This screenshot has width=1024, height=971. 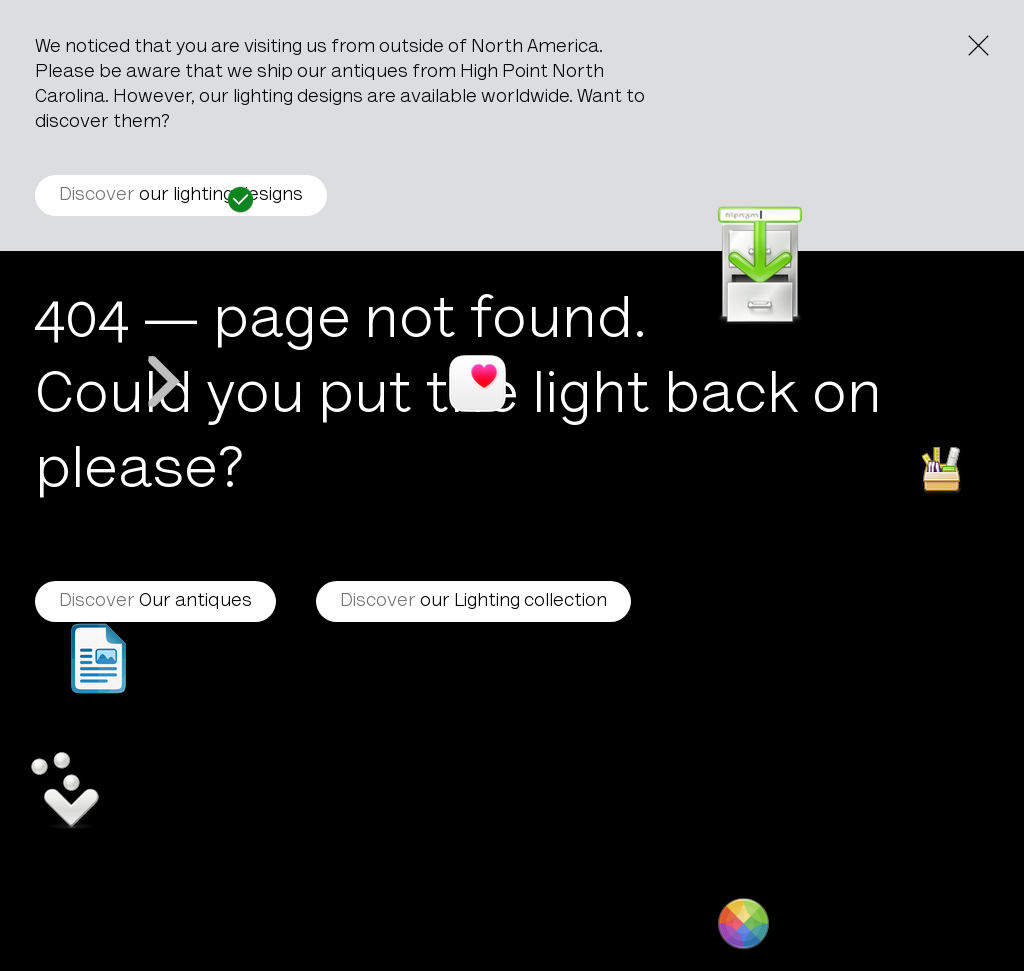 What do you see at coordinates (240, 199) in the screenshot?
I see `indicates file has been successfully synced` at bounding box center [240, 199].